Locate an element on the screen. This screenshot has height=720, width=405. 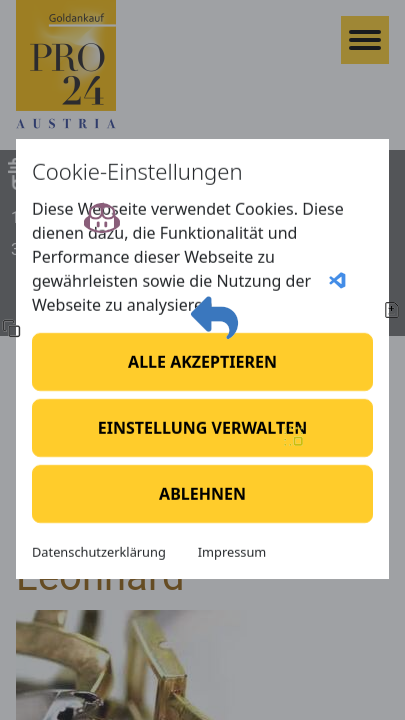
reply to an email or message is located at coordinates (214, 318).